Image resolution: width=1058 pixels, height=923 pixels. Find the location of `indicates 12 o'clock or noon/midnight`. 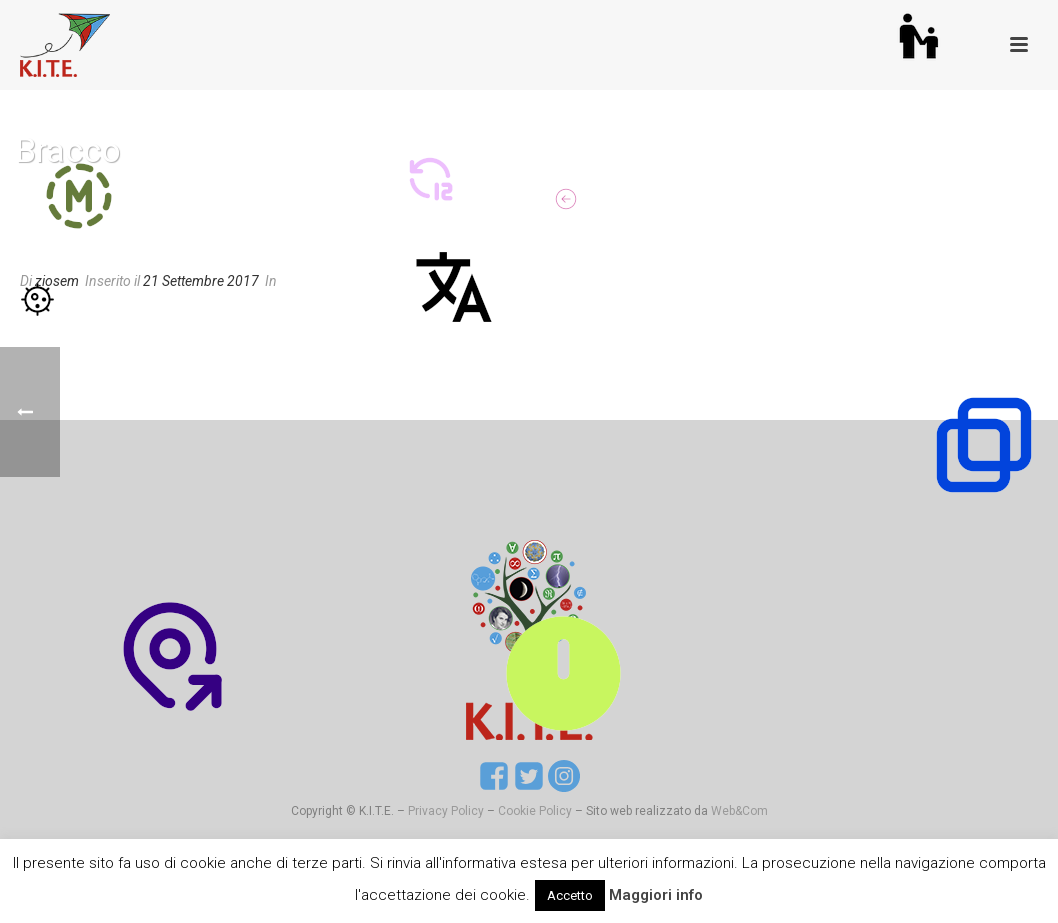

indicates 12 o'clock or noon/midnight is located at coordinates (563, 673).